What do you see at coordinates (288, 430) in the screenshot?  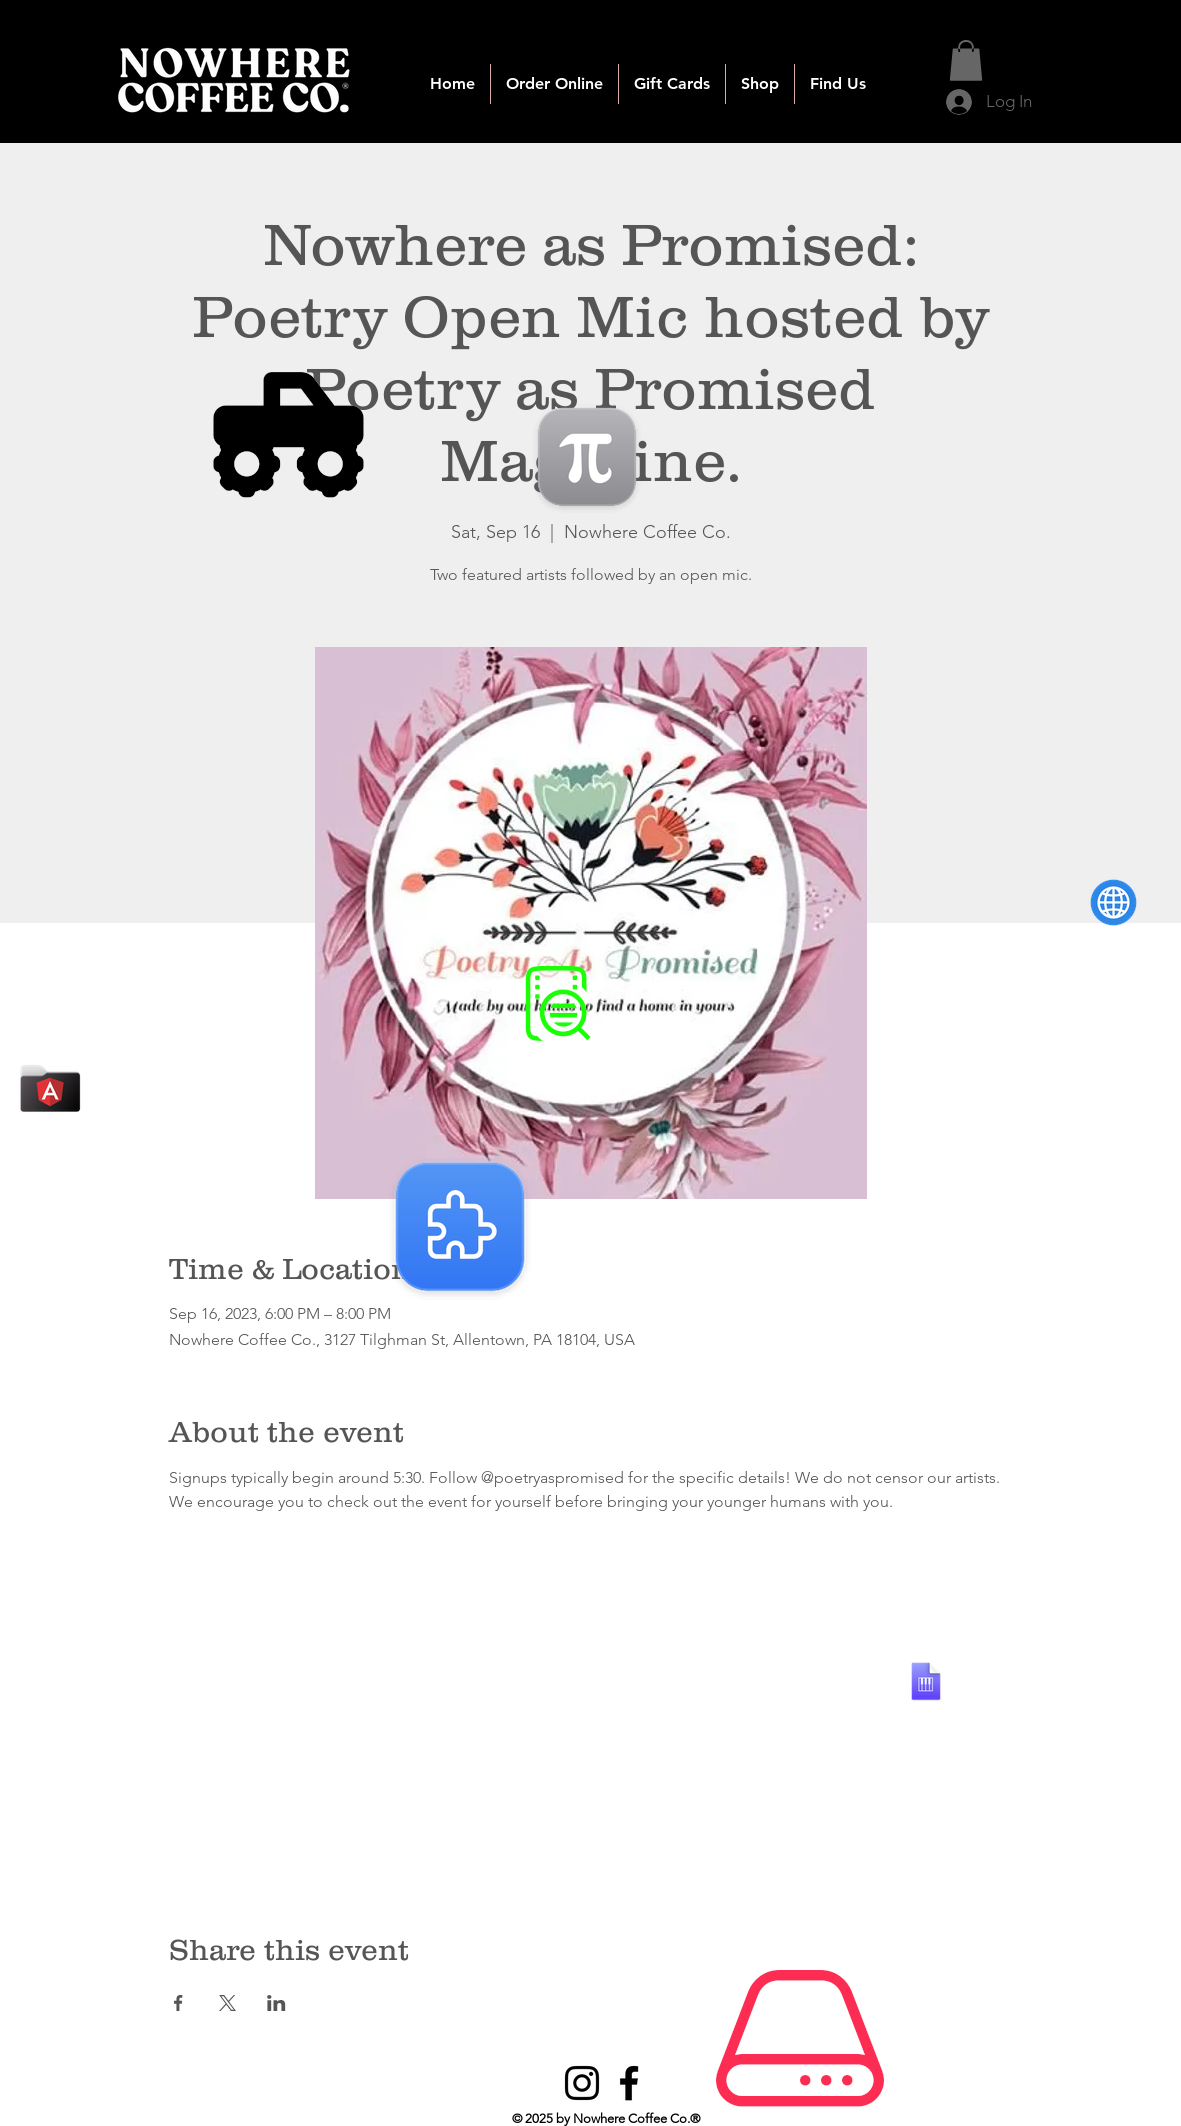 I see `monster truck or off-road vehicle category` at bounding box center [288, 430].